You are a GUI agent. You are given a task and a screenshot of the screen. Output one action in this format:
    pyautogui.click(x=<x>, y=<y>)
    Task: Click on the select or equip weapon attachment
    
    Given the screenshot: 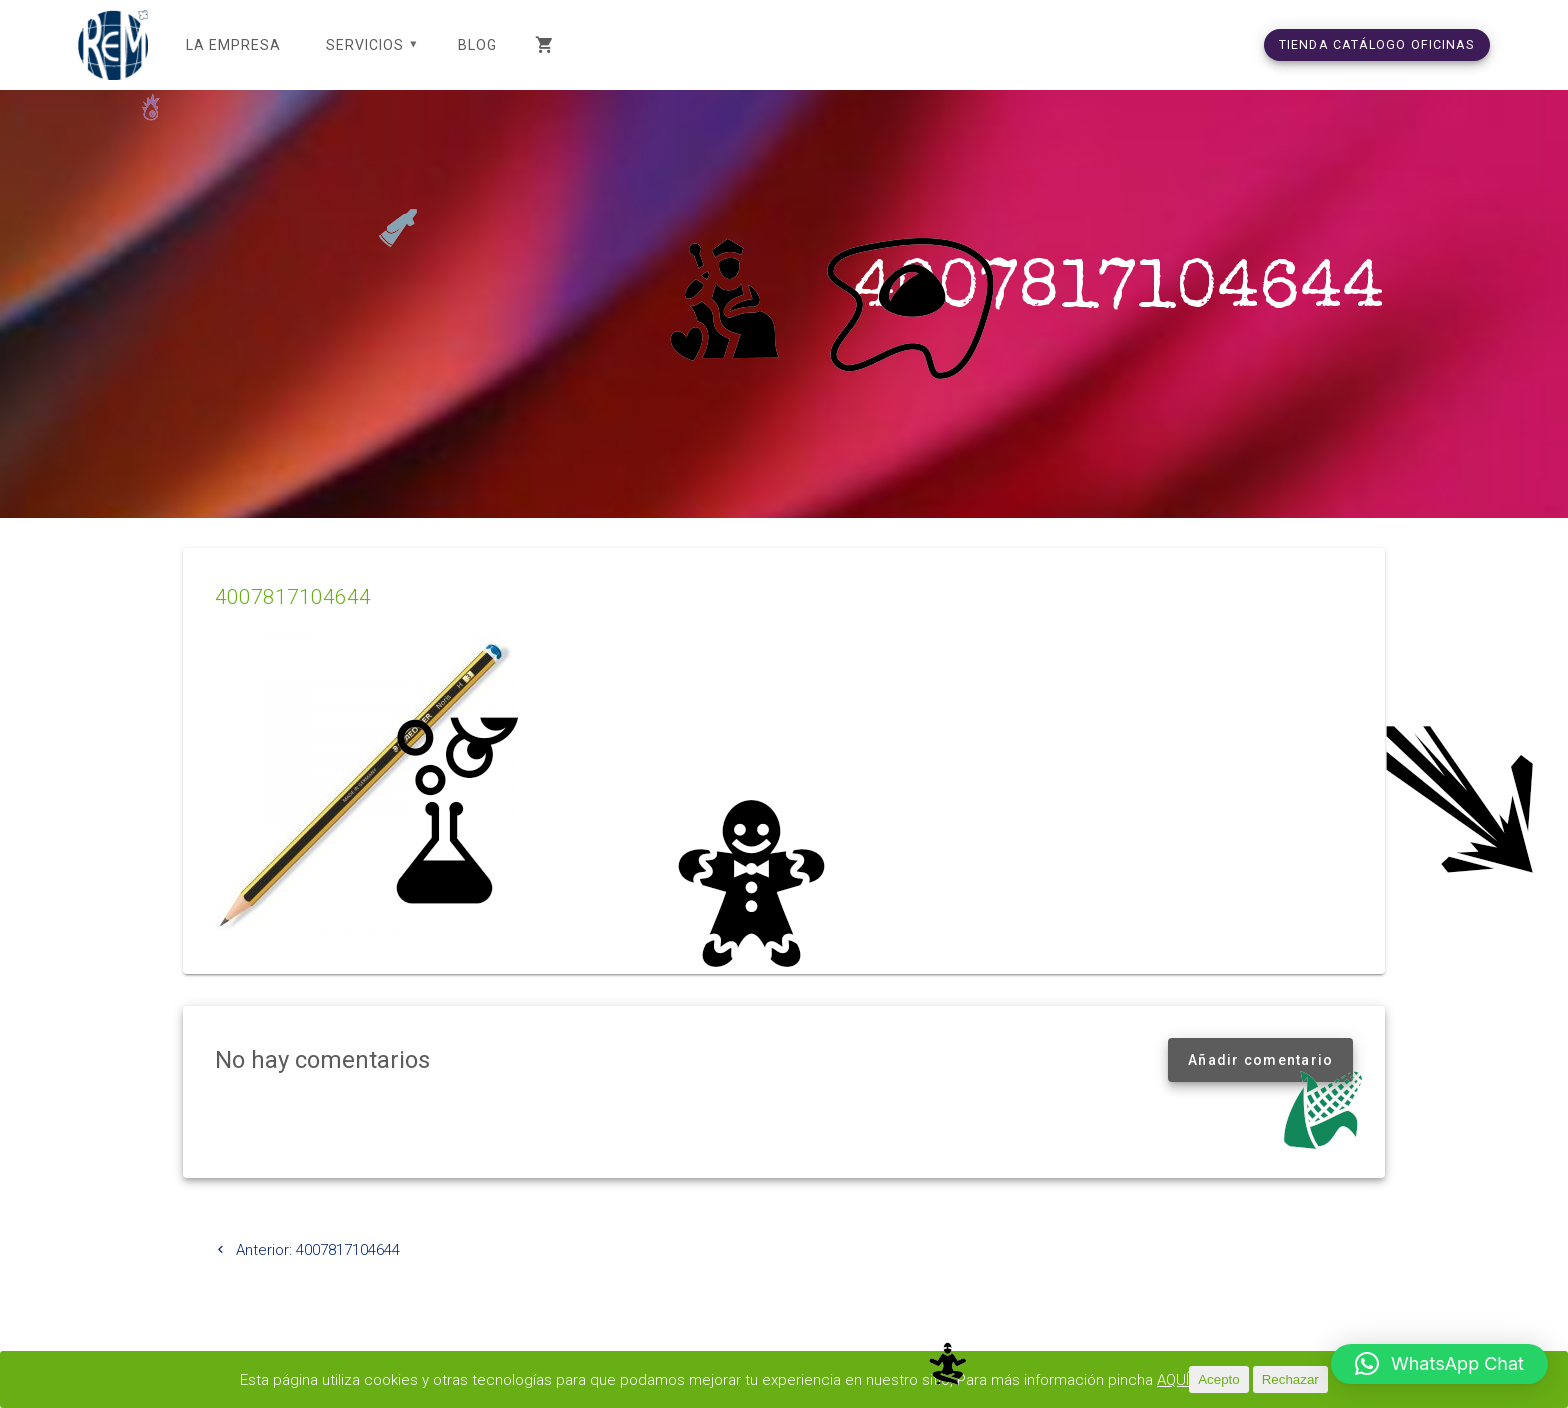 What is the action you would take?
    pyautogui.click(x=398, y=228)
    